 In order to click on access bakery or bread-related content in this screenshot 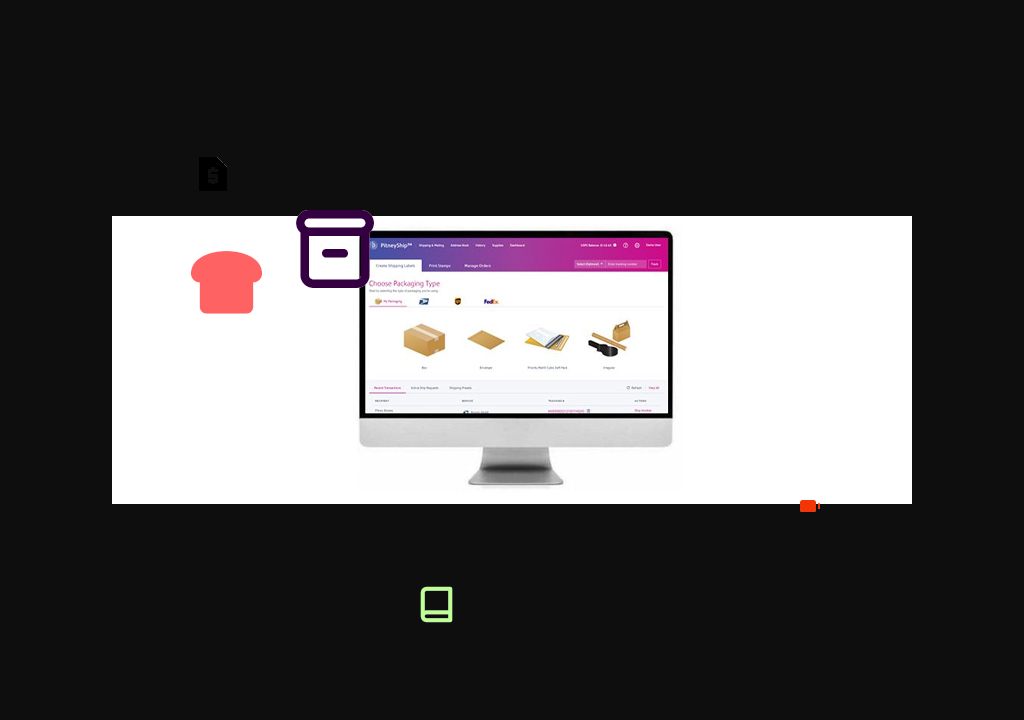, I will do `click(226, 282)`.